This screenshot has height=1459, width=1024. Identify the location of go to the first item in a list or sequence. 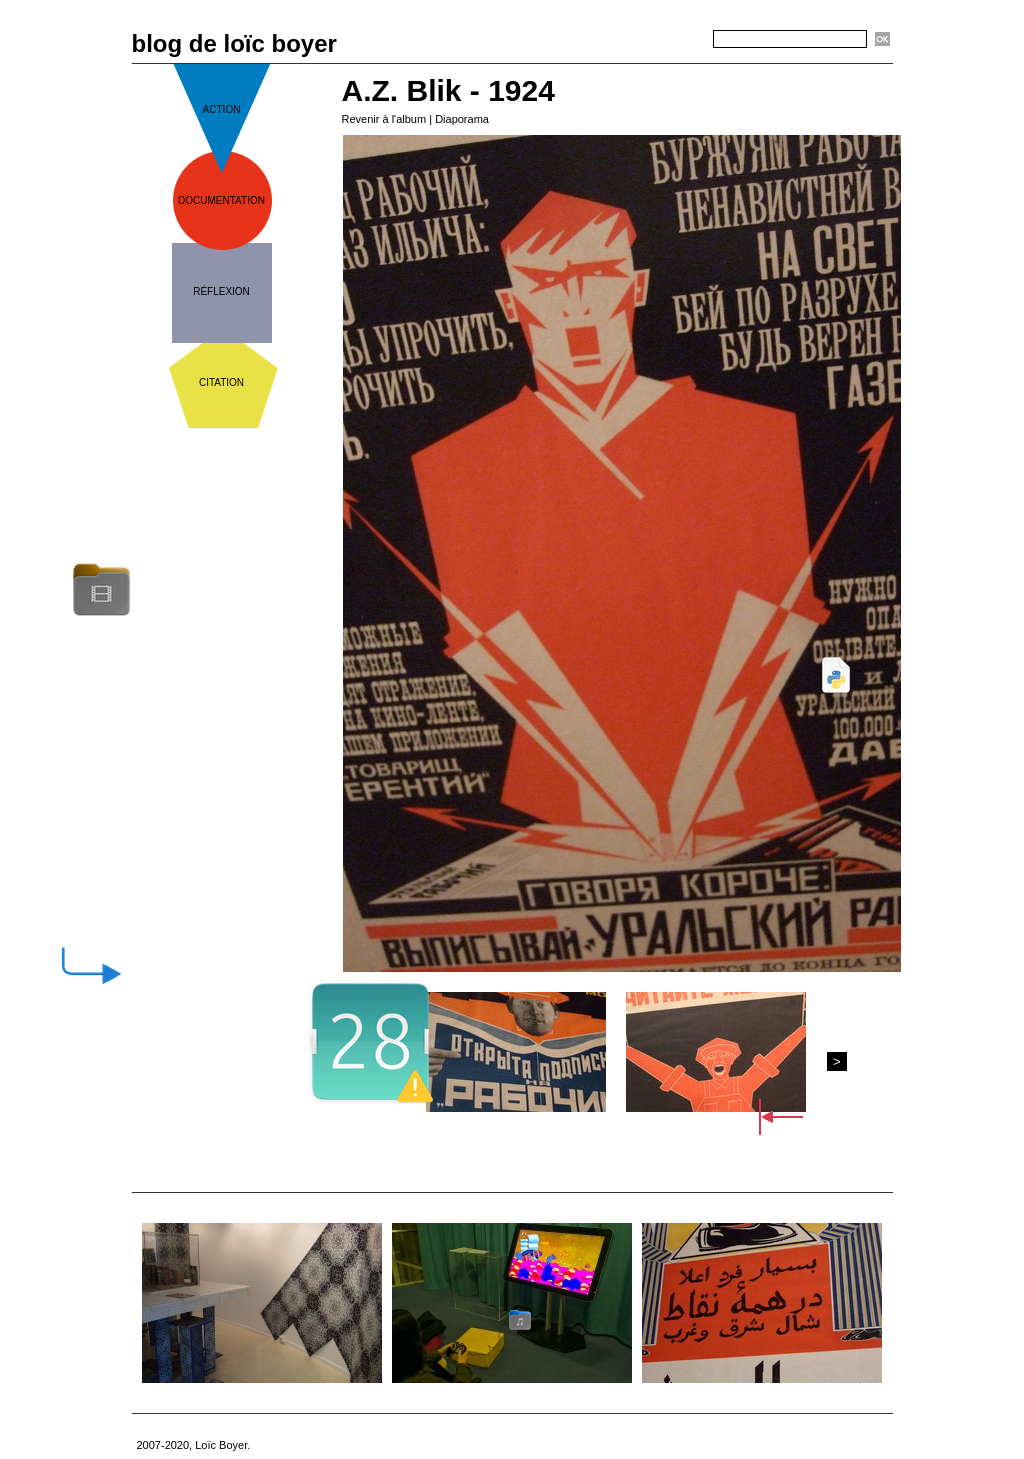
(781, 1117).